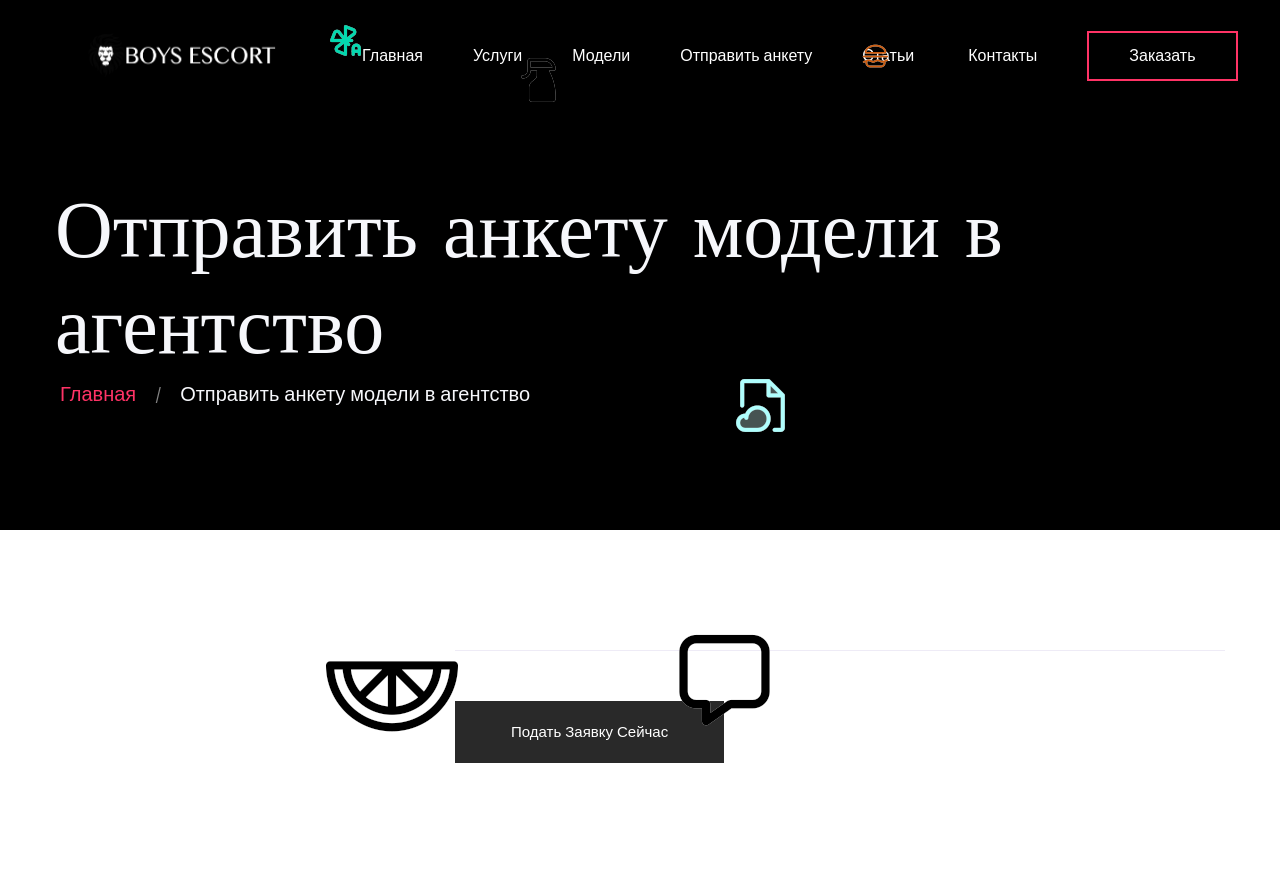 The width and height of the screenshot is (1280, 883). Describe the element at coordinates (875, 56) in the screenshot. I see `food or restaurant category` at that location.